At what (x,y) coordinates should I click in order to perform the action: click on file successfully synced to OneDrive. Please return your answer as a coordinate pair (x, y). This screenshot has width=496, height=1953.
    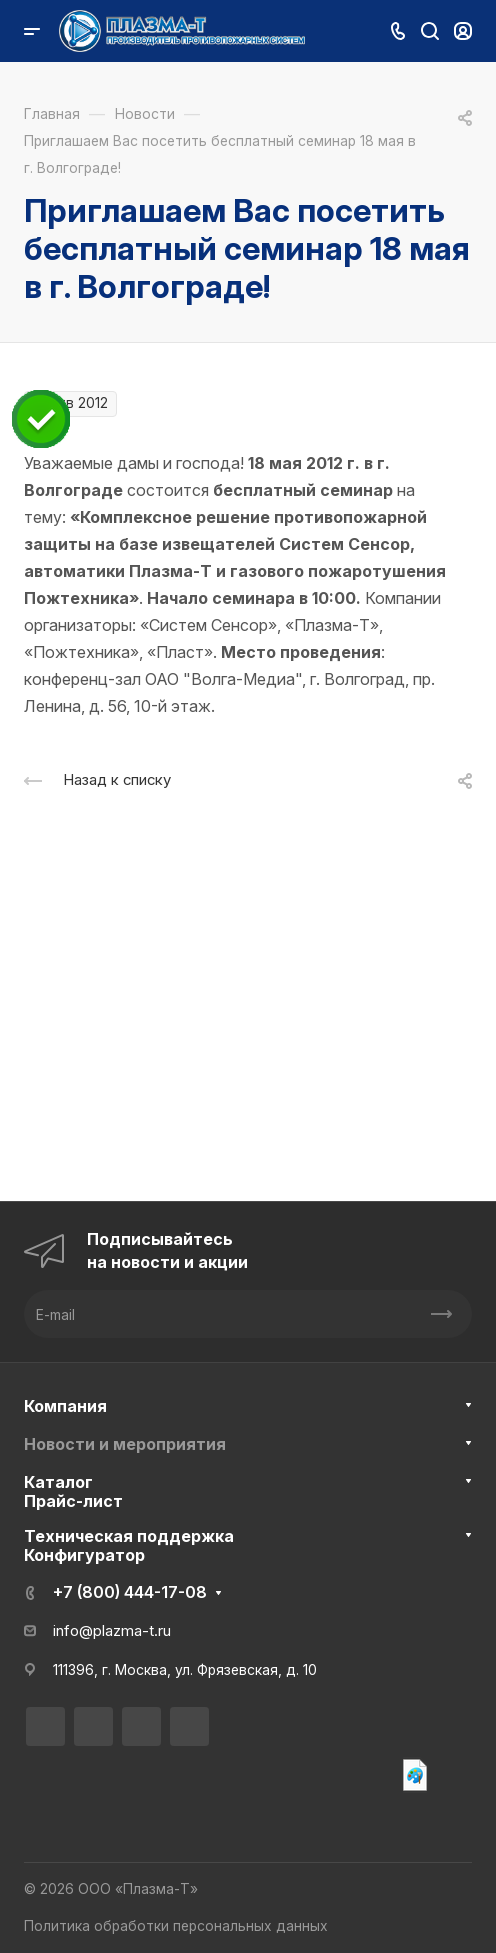
    Looking at the image, I should click on (41, 419).